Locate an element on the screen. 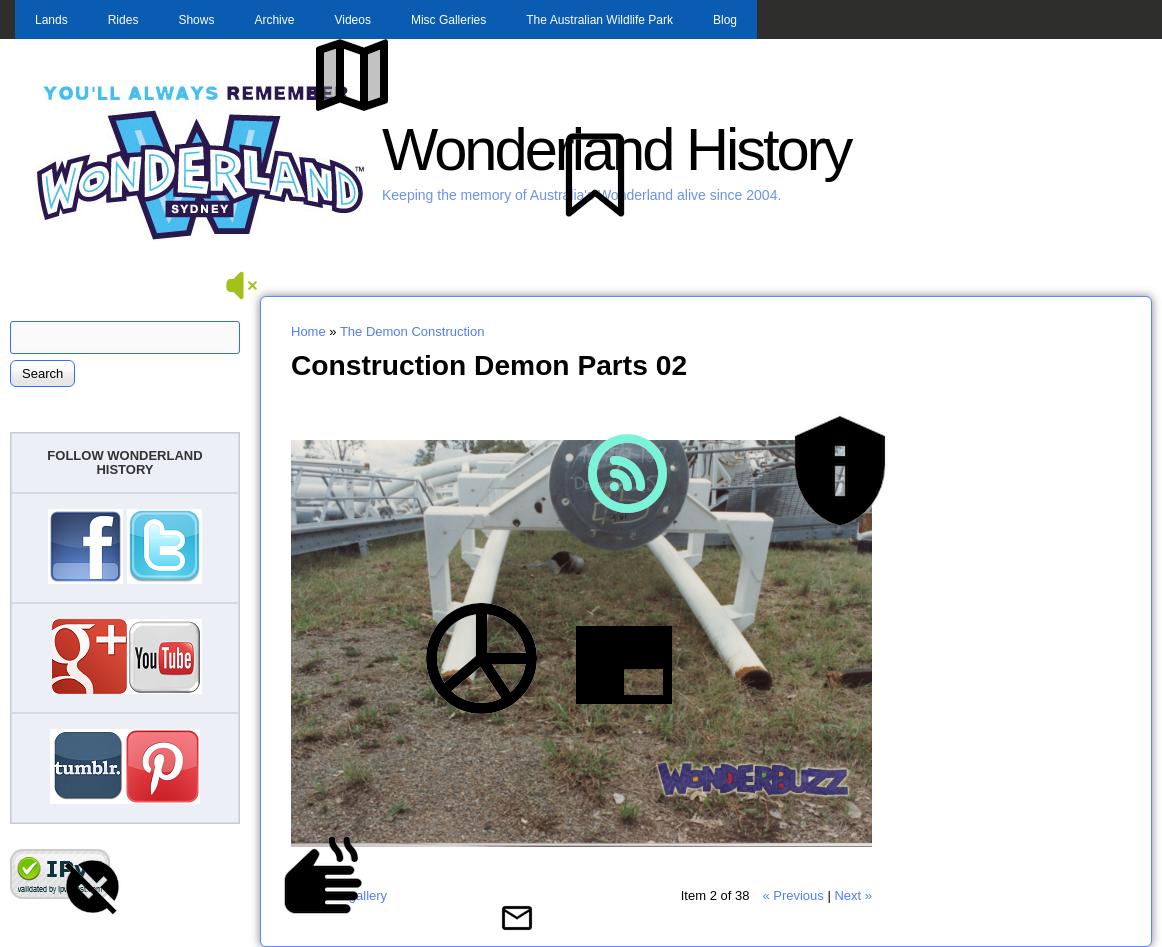  indicates unpublished or draft content is located at coordinates (92, 886).